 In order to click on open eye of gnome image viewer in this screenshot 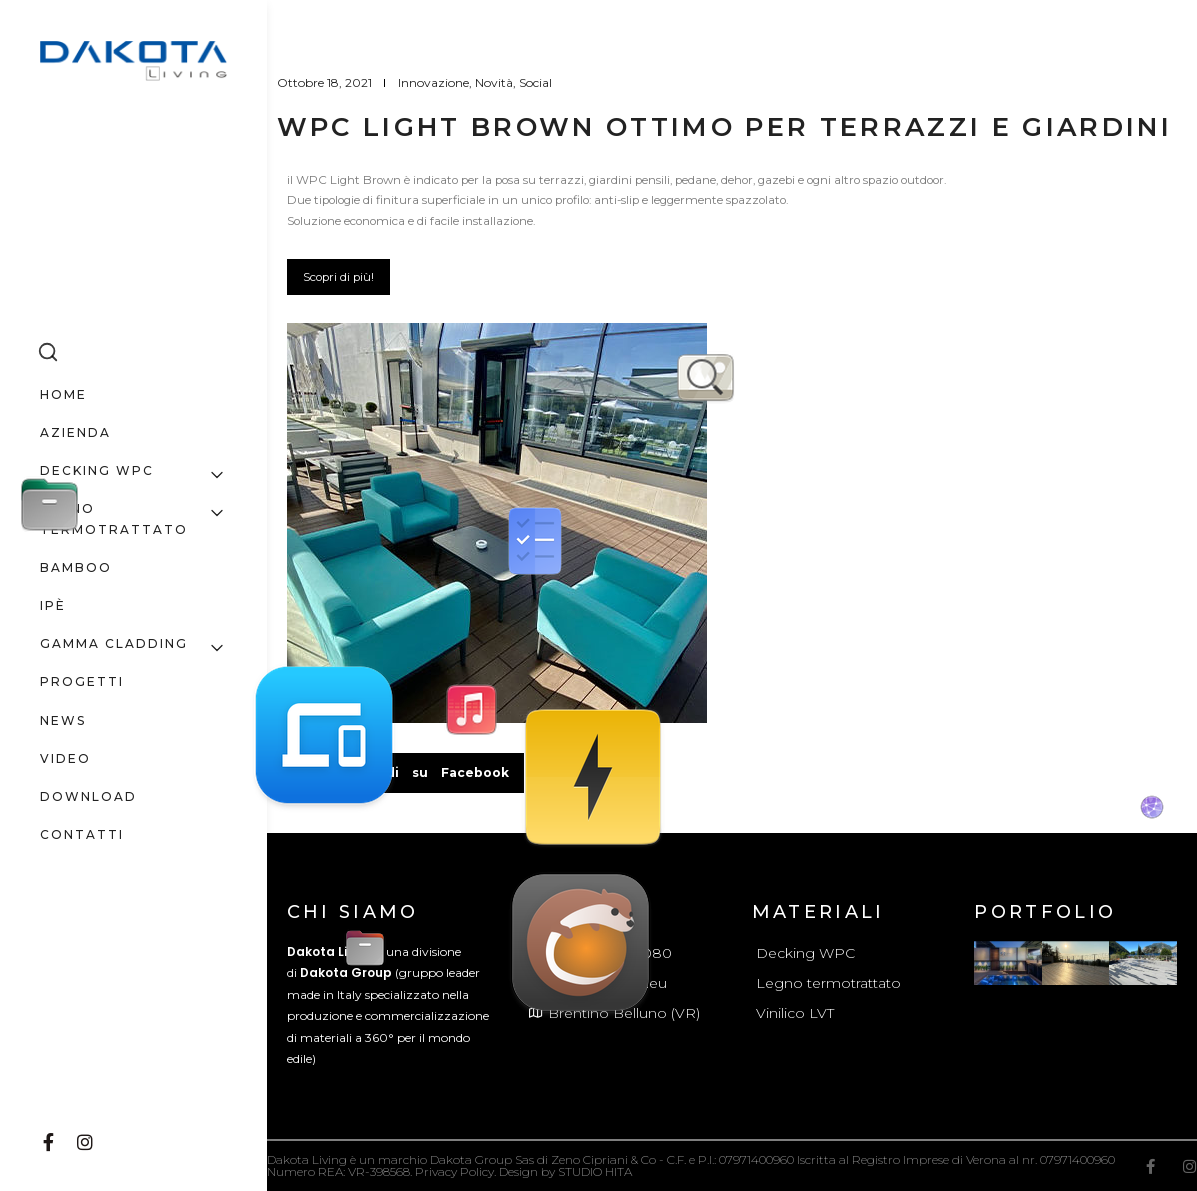, I will do `click(705, 377)`.